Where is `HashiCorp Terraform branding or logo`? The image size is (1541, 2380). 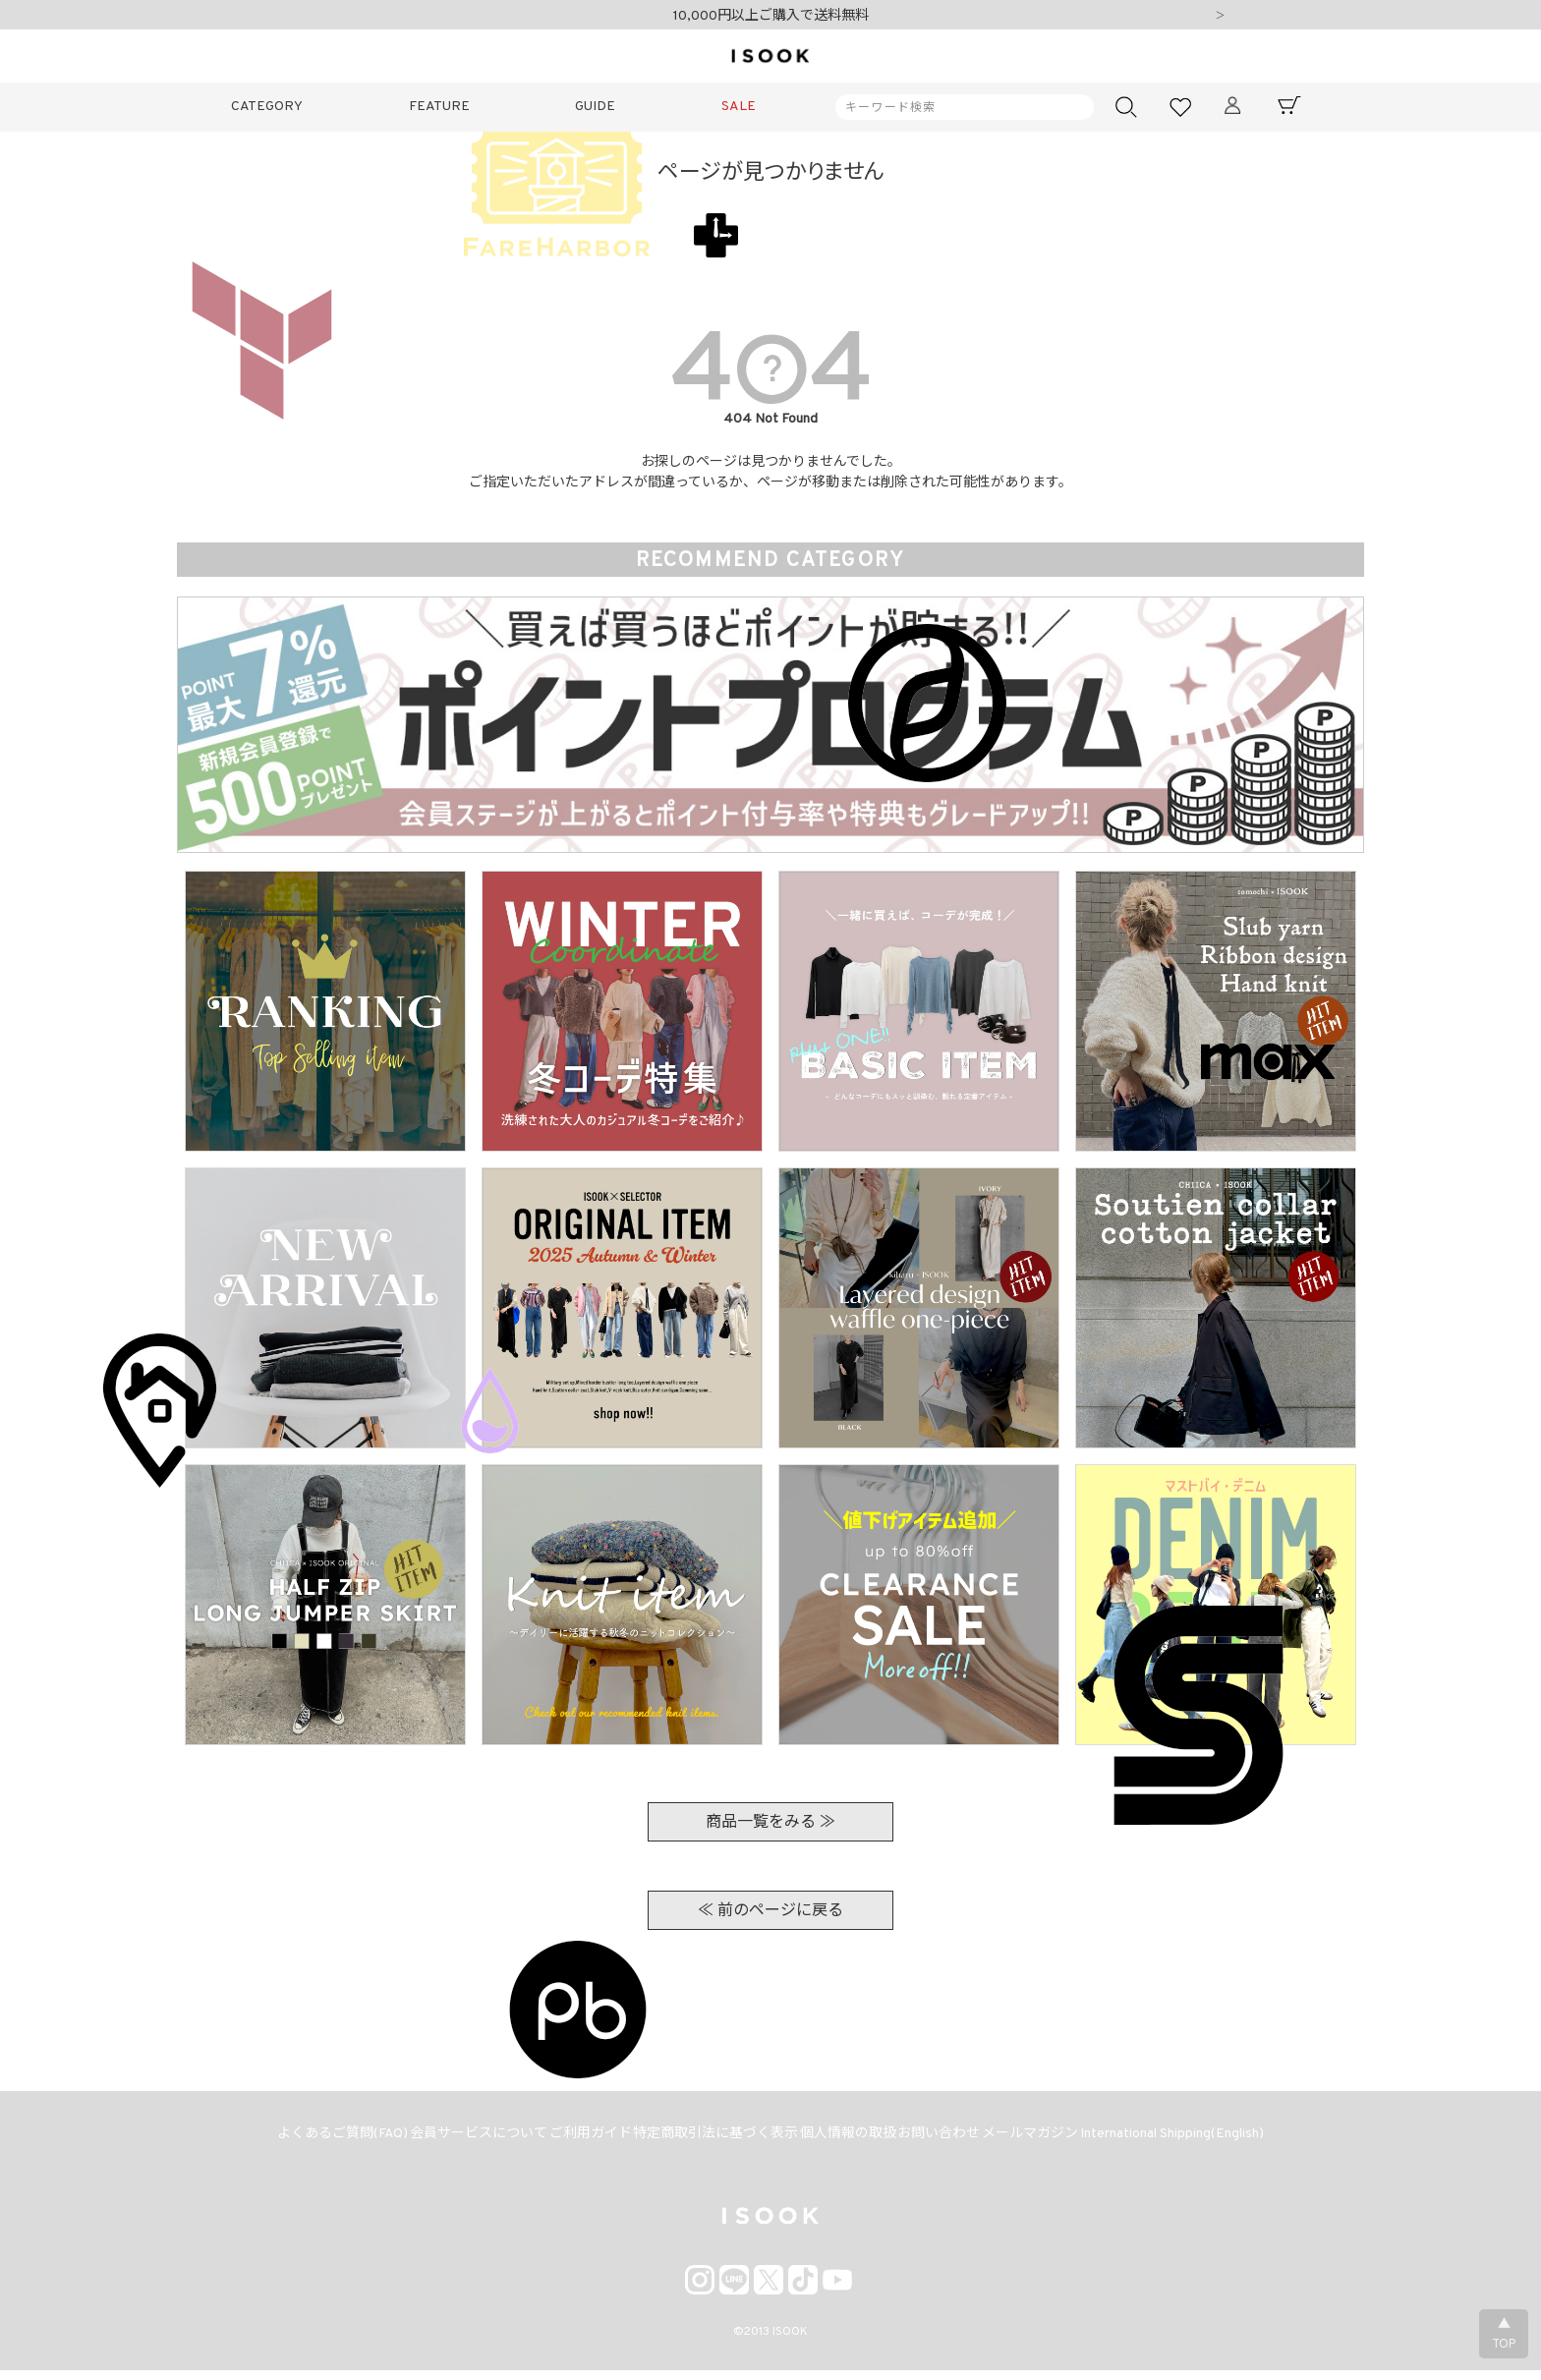 HashiCorp Terraform branding or logo is located at coordinates (261, 340).